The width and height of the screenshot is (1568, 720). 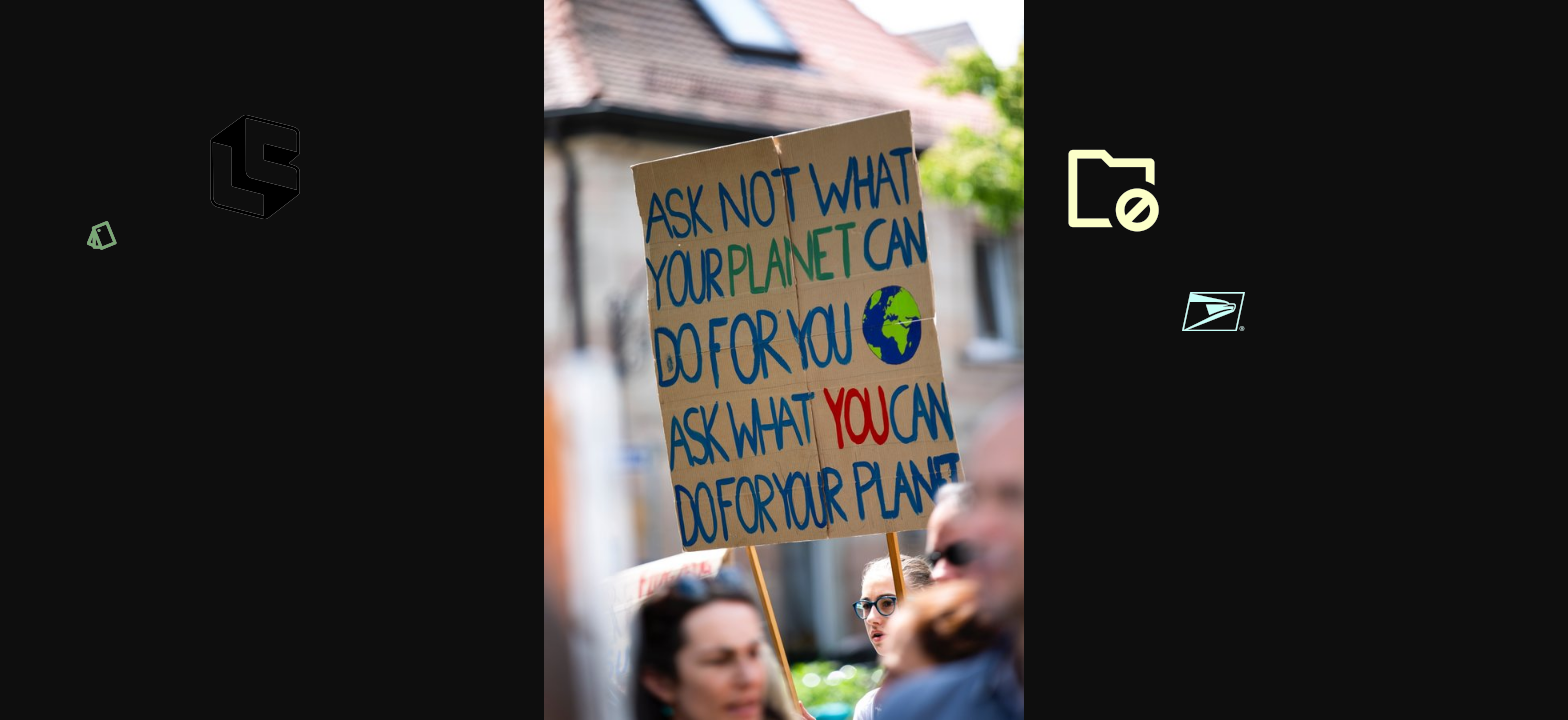 I want to click on access denied to this folder, so click(x=1111, y=188).